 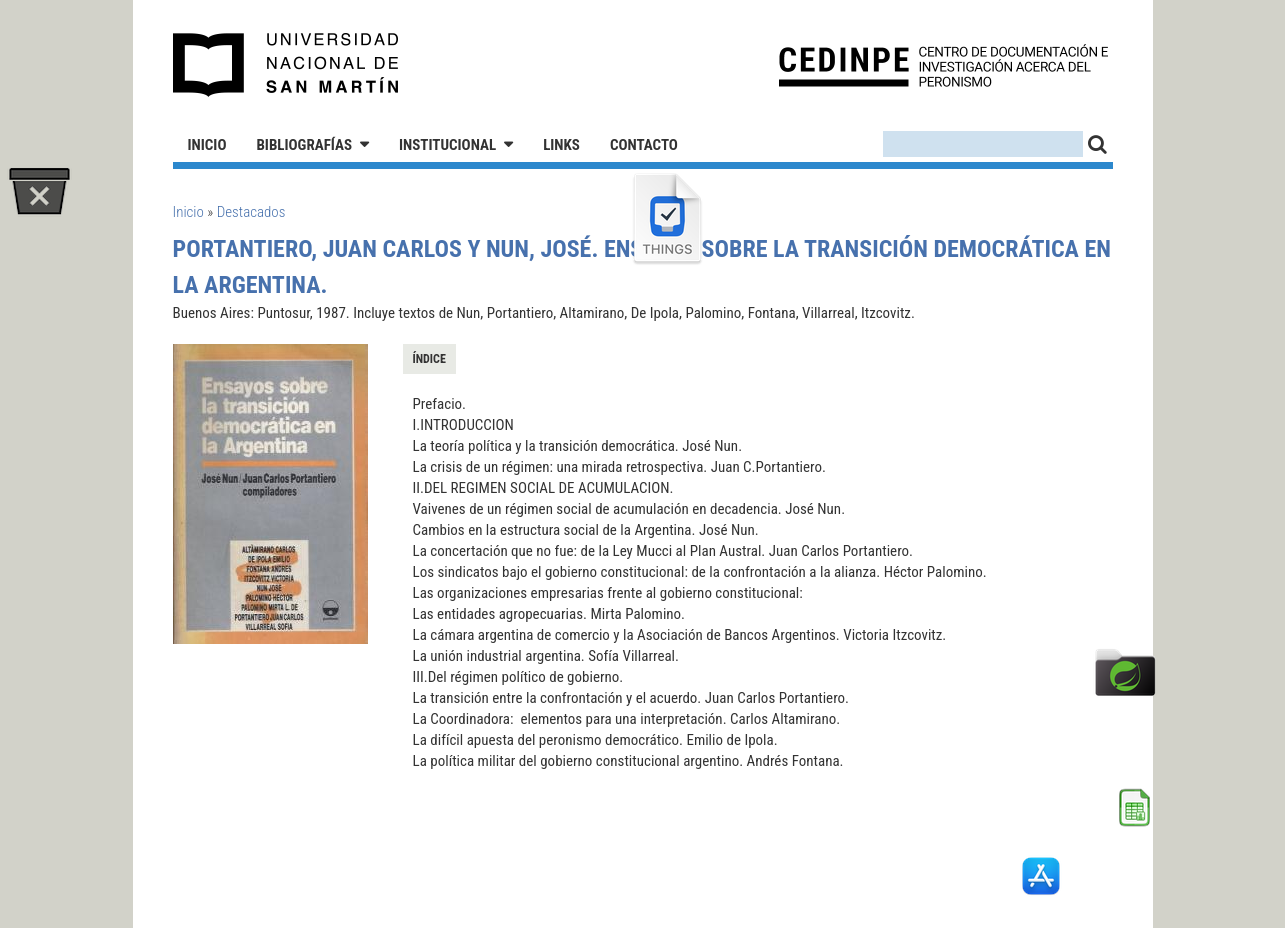 What do you see at coordinates (1041, 876) in the screenshot?
I see `view application storage usage` at bounding box center [1041, 876].